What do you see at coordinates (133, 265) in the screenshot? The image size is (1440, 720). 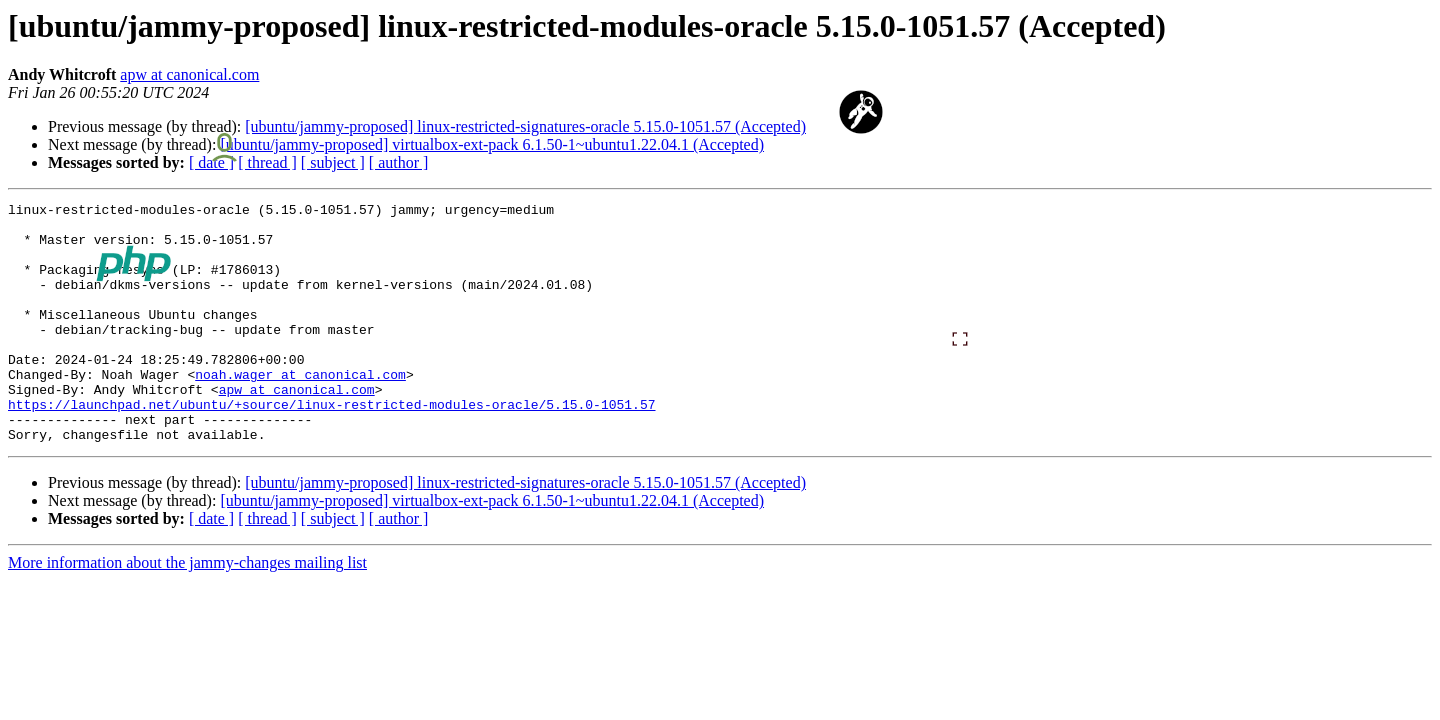 I see `indicates PHP programming language or technology` at bounding box center [133, 265].